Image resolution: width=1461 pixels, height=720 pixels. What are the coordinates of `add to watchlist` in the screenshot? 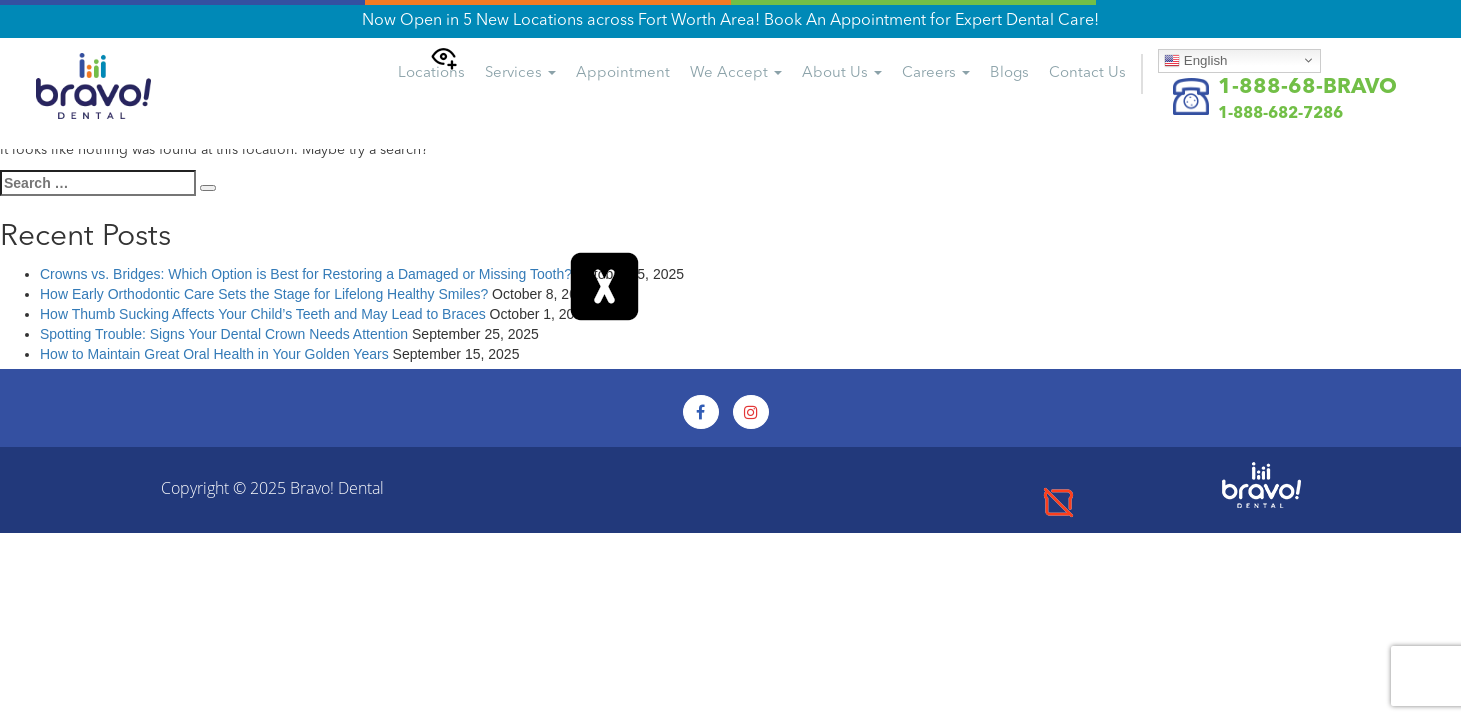 It's located at (443, 56).